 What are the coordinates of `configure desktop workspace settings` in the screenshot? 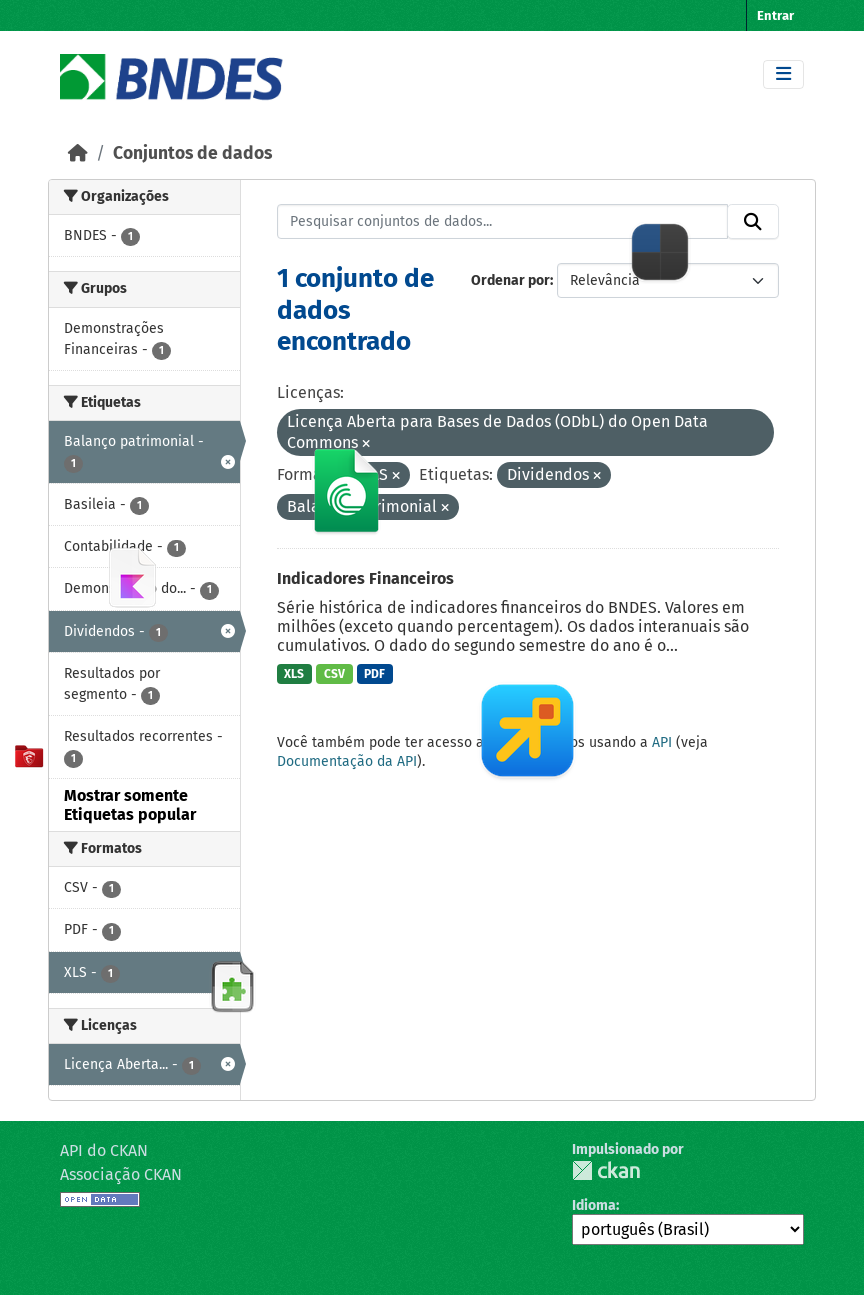 It's located at (660, 253).